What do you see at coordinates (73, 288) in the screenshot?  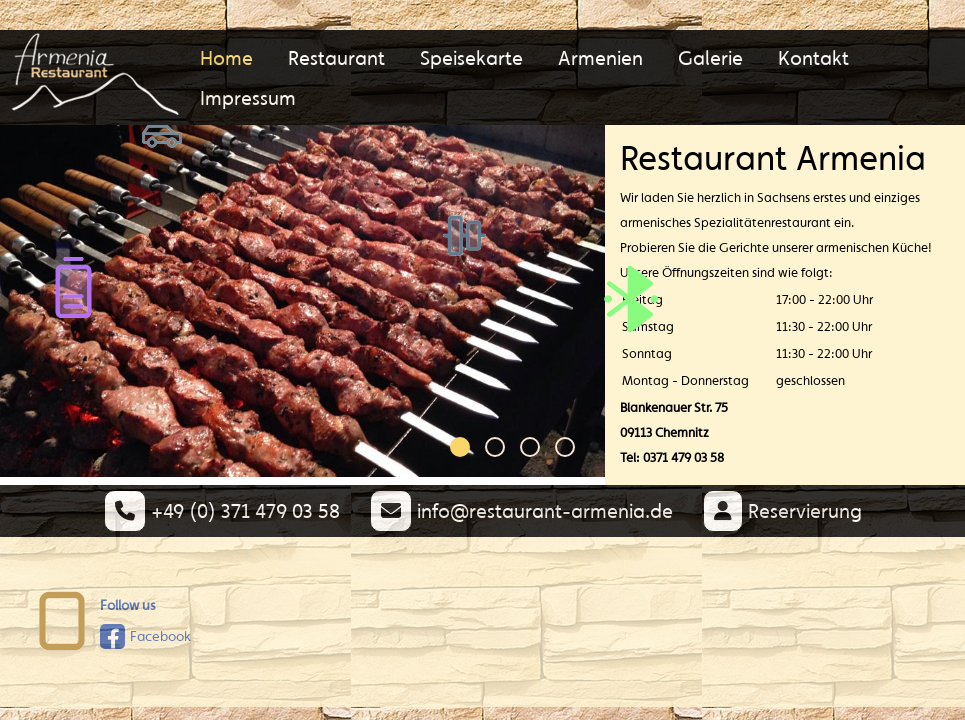 I see `indicates medium battery level` at bounding box center [73, 288].